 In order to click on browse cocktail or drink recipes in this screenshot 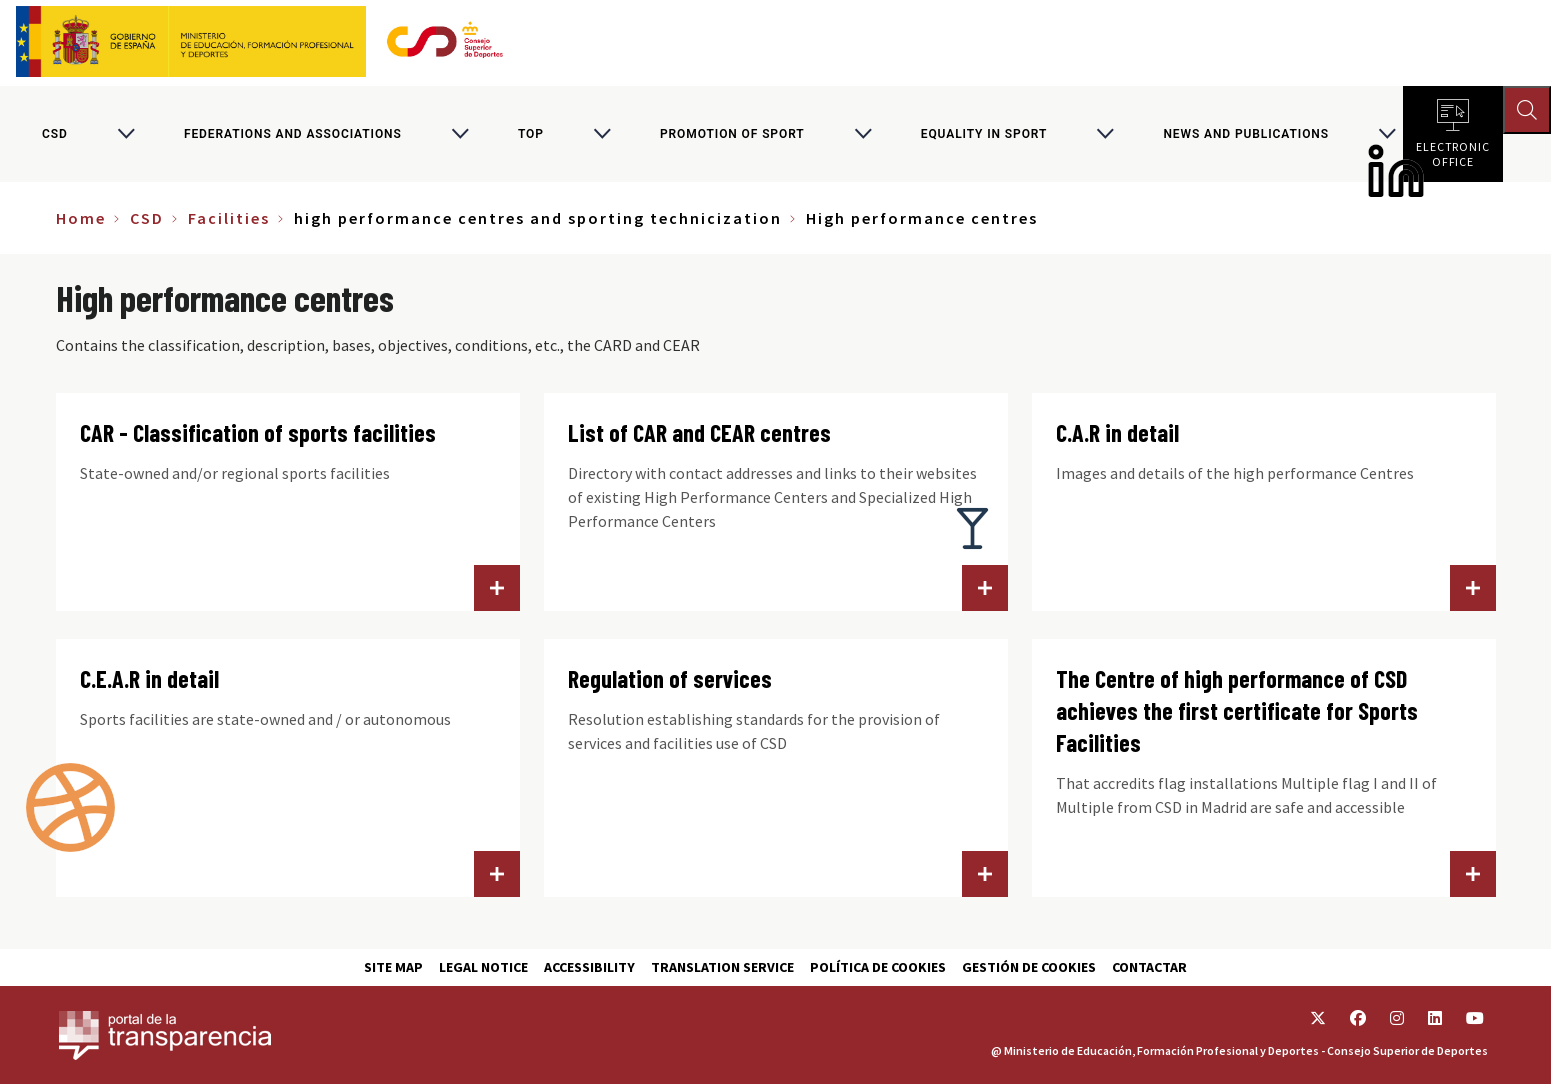, I will do `click(972, 527)`.